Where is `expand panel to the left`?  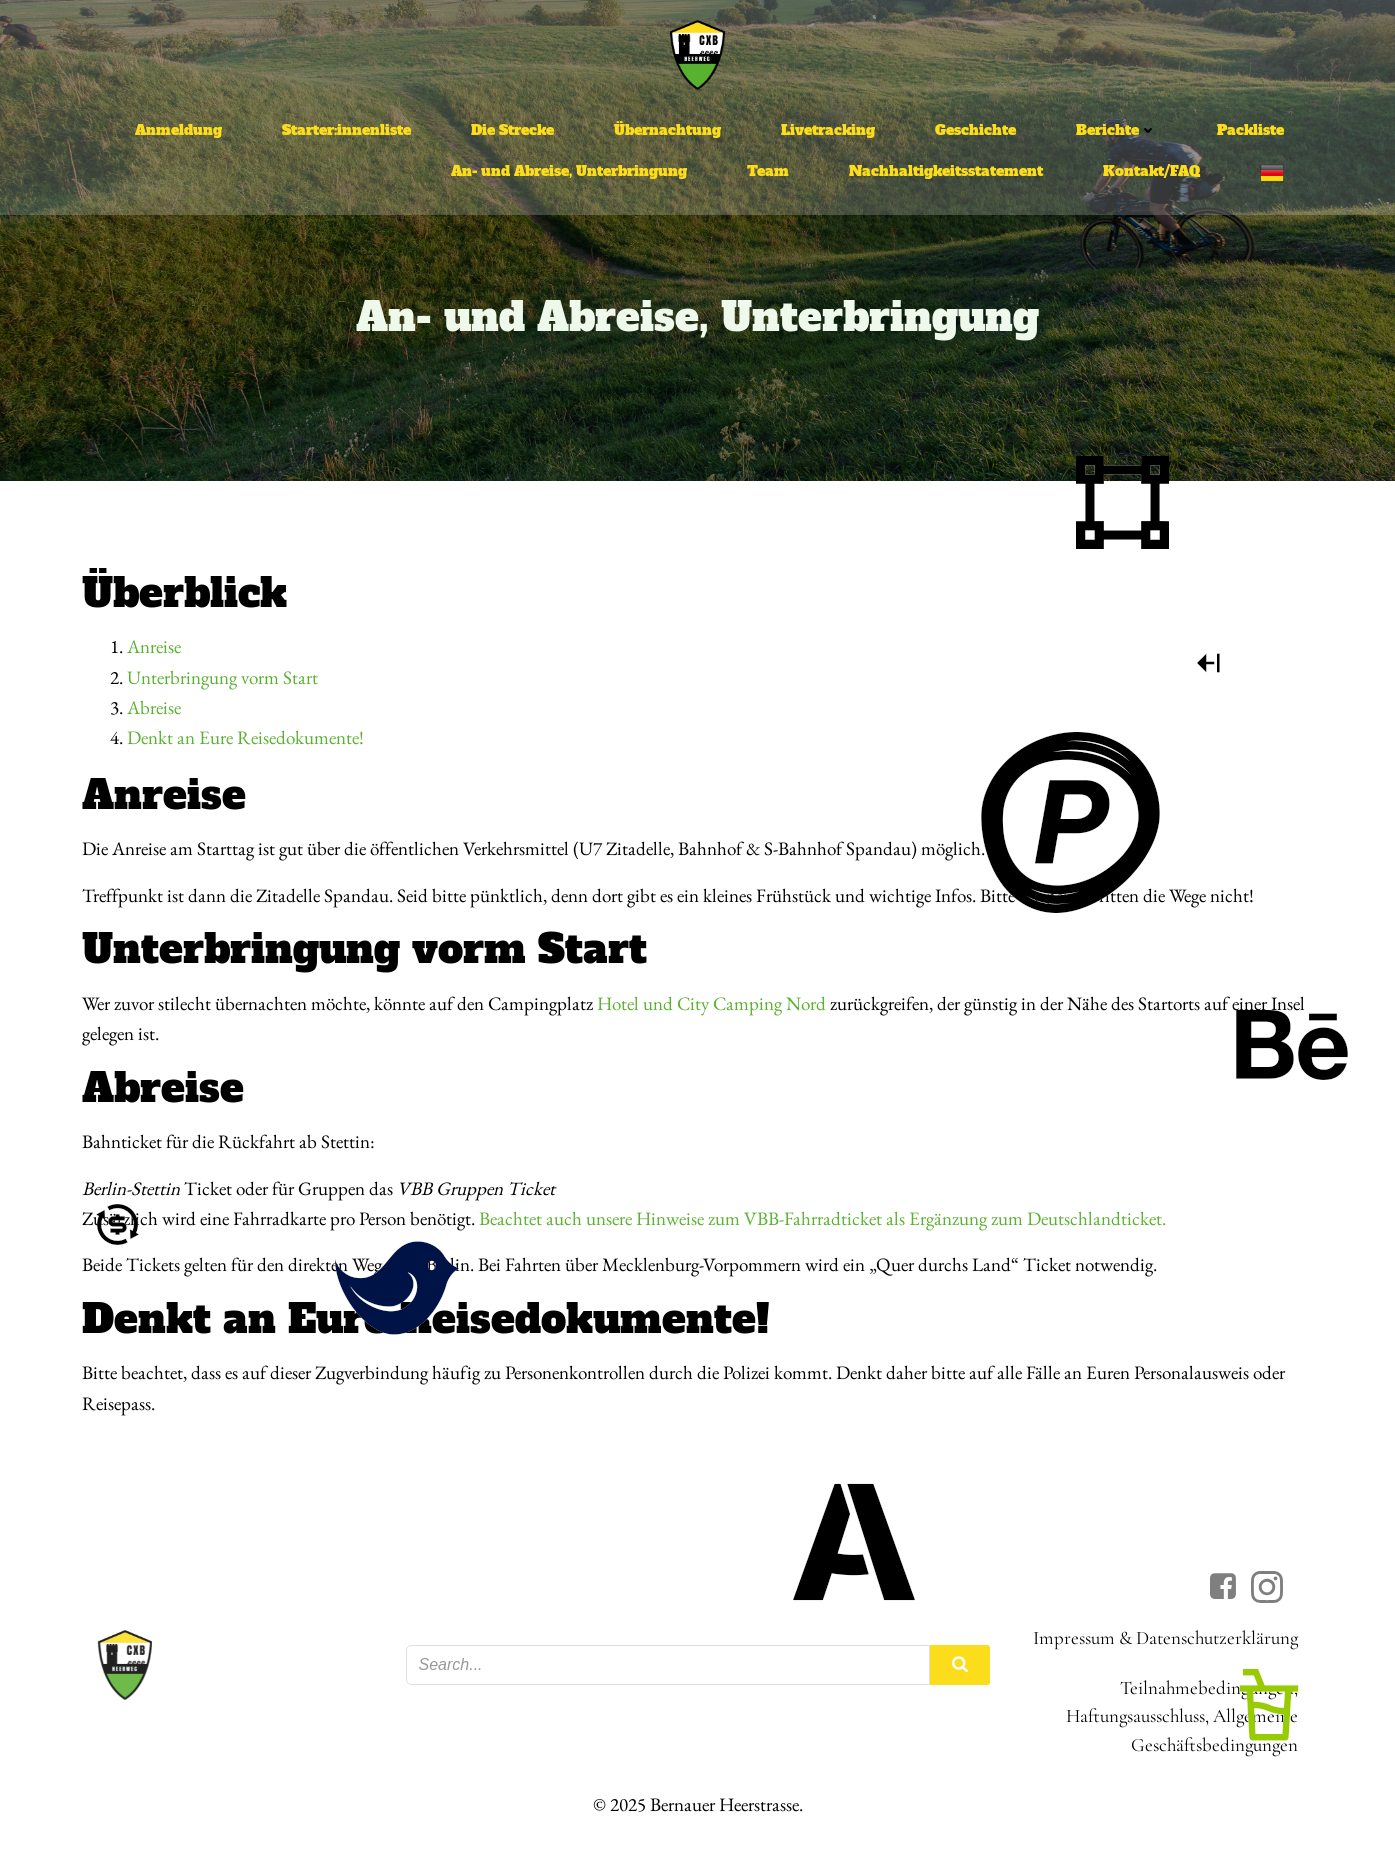
expand panel to the left is located at coordinates (1209, 663).